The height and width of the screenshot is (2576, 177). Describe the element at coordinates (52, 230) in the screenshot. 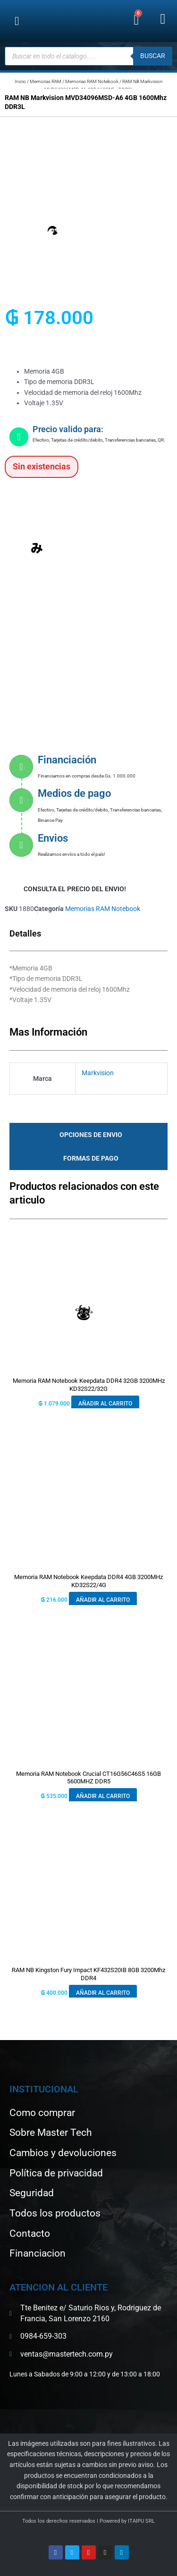

I see `prestashop e-commerce platform logo` at that location.